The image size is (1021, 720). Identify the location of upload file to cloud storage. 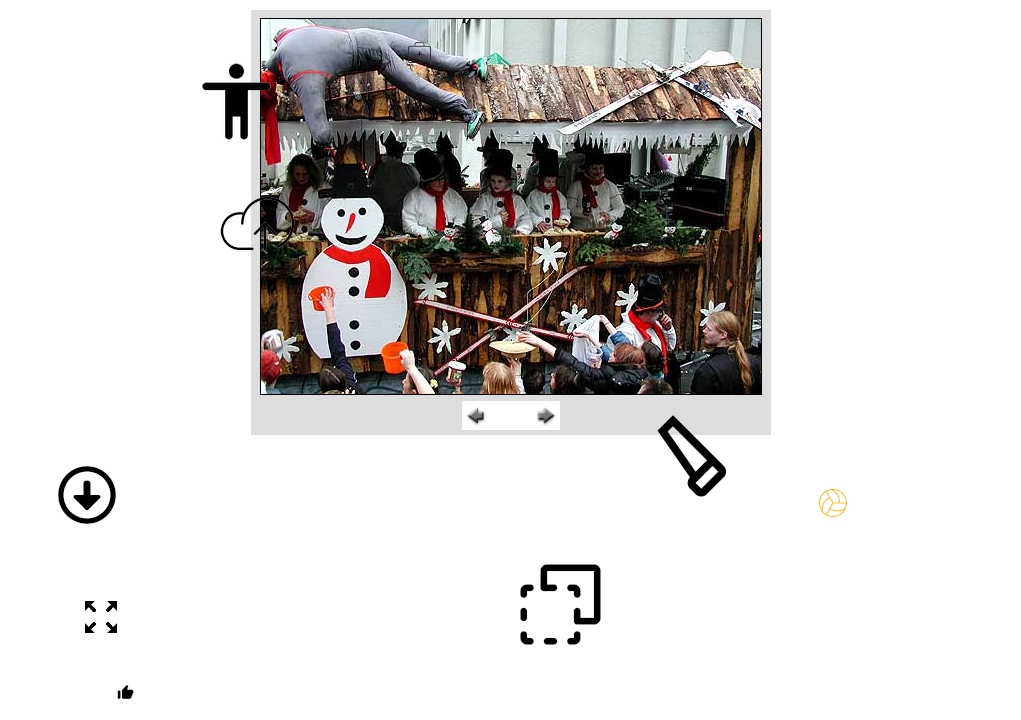
(257, 223).